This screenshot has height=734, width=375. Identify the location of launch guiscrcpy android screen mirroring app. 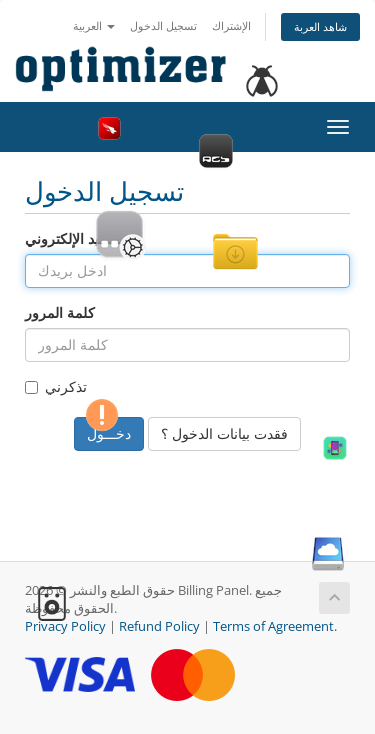
(335, 448).